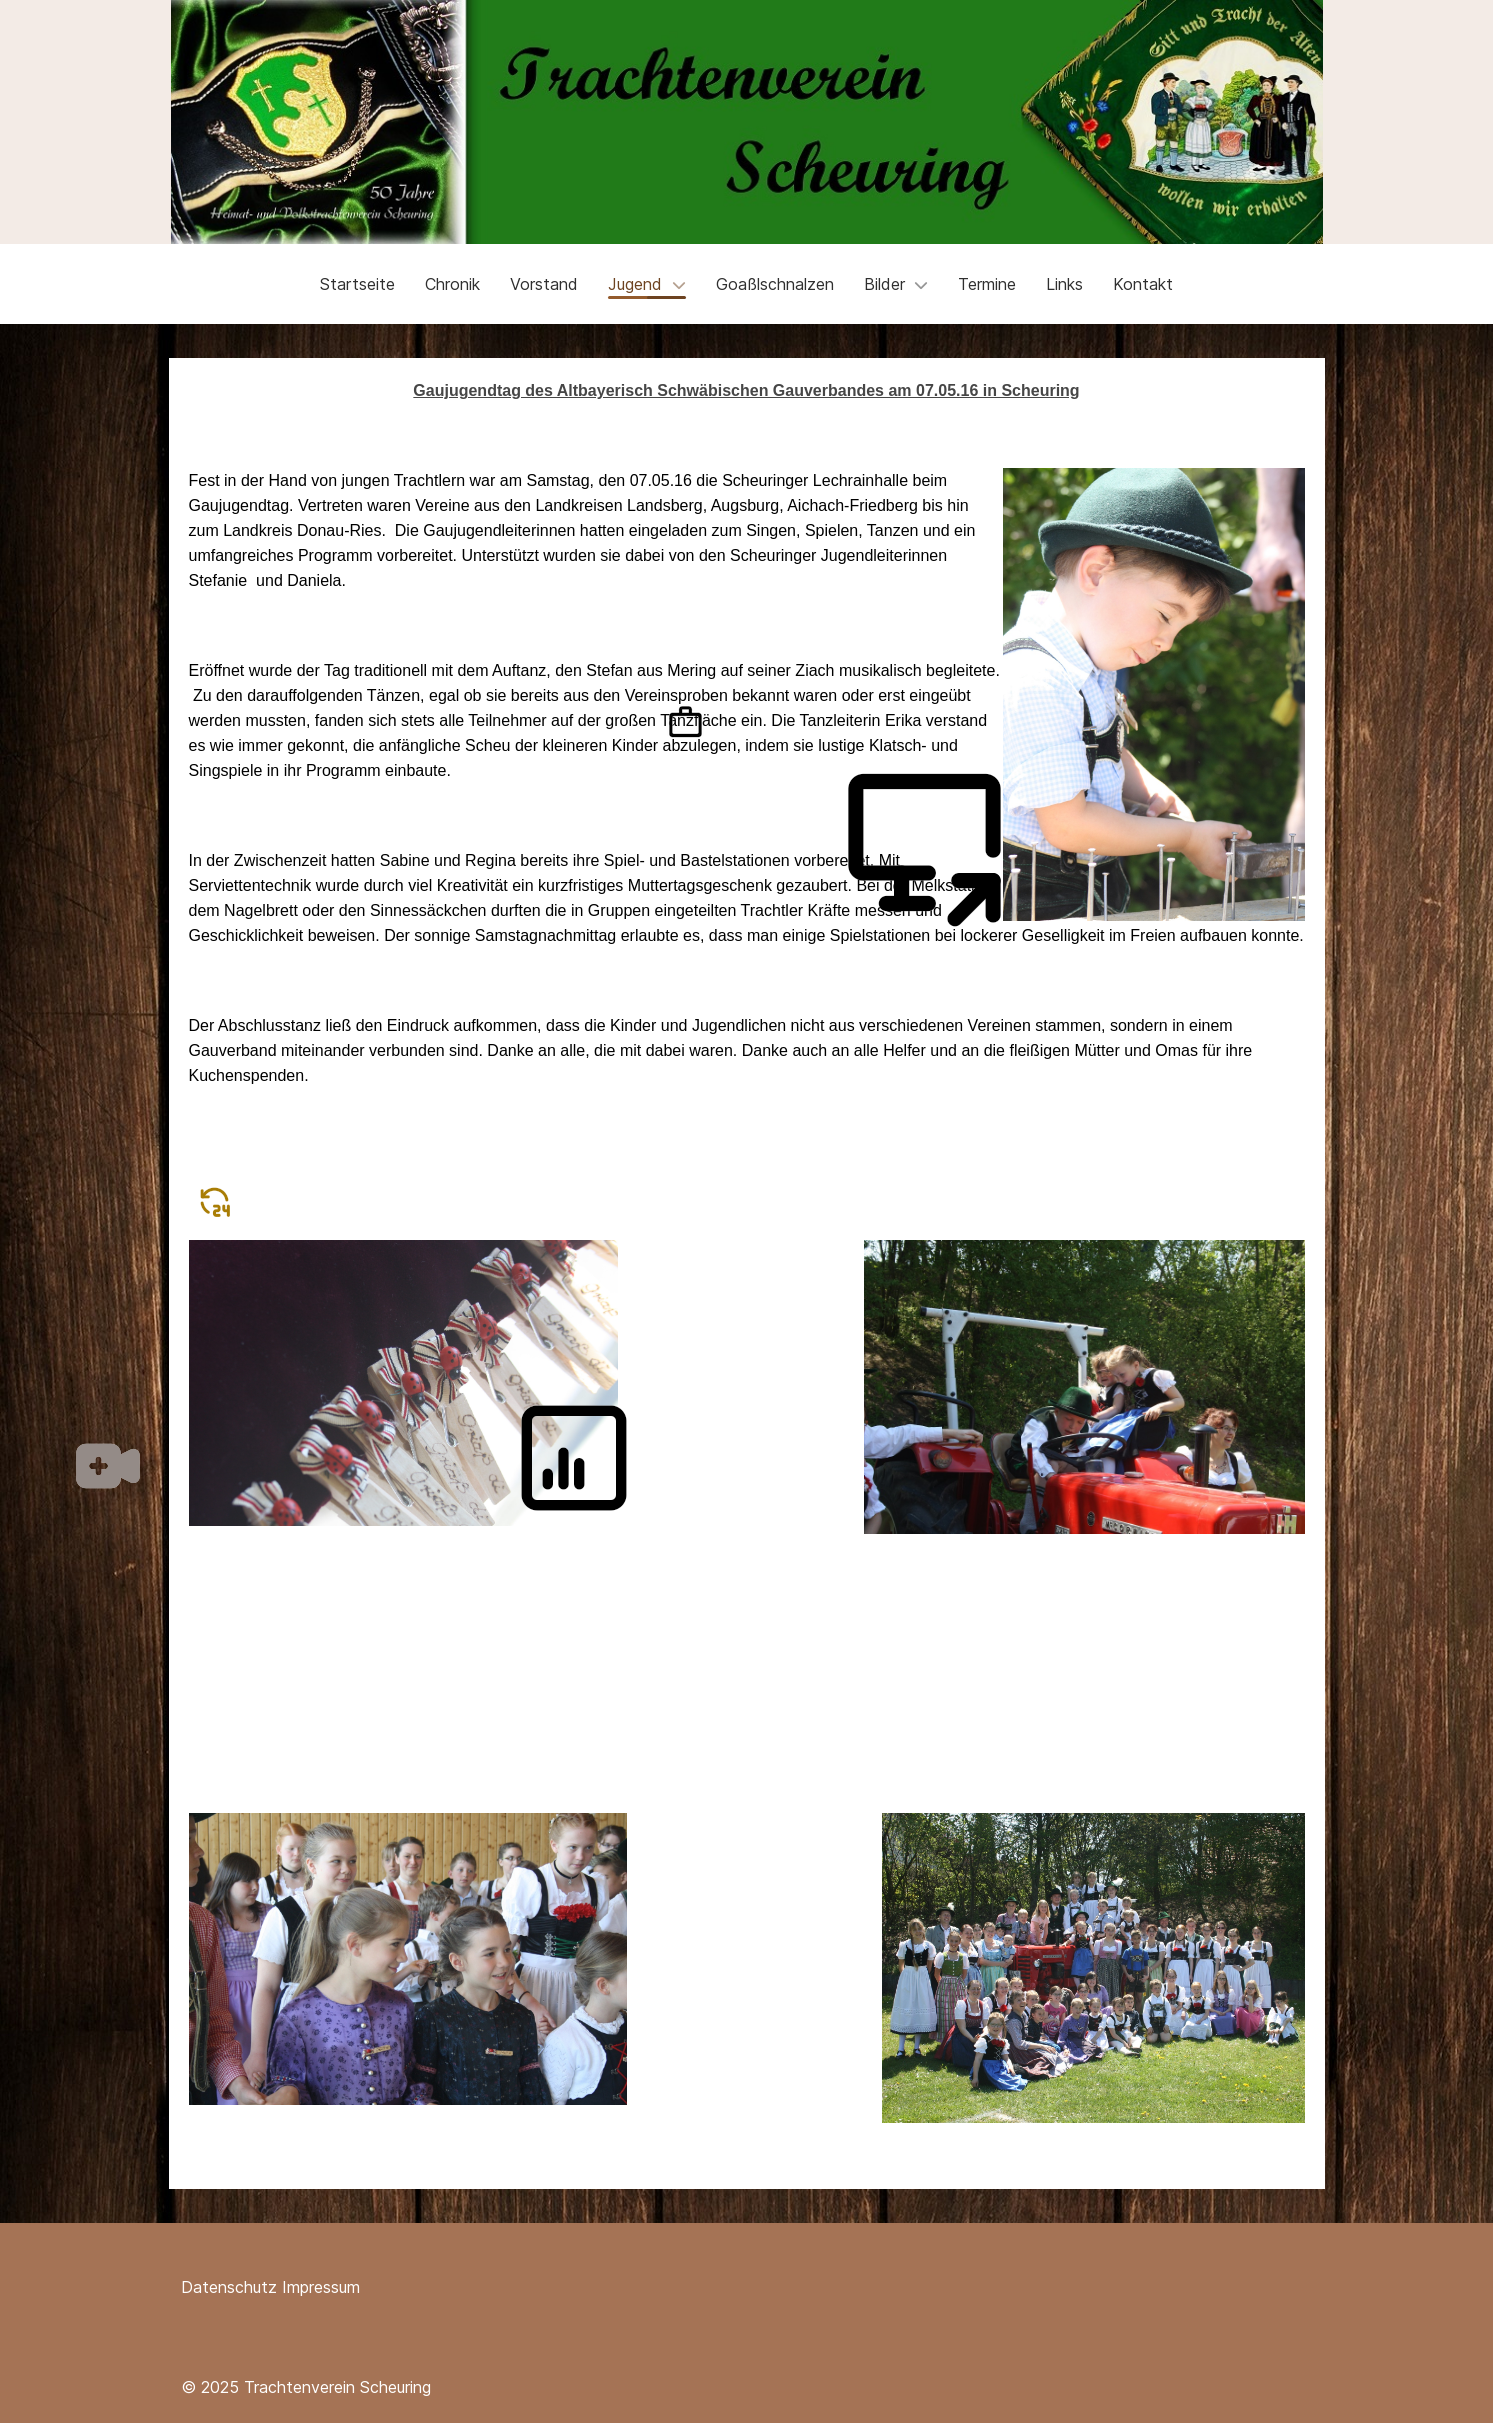  What do you see at coordinates (685, 722) in the screenshot?
I see `view work or job-related content` at bounding box center [685, 722].